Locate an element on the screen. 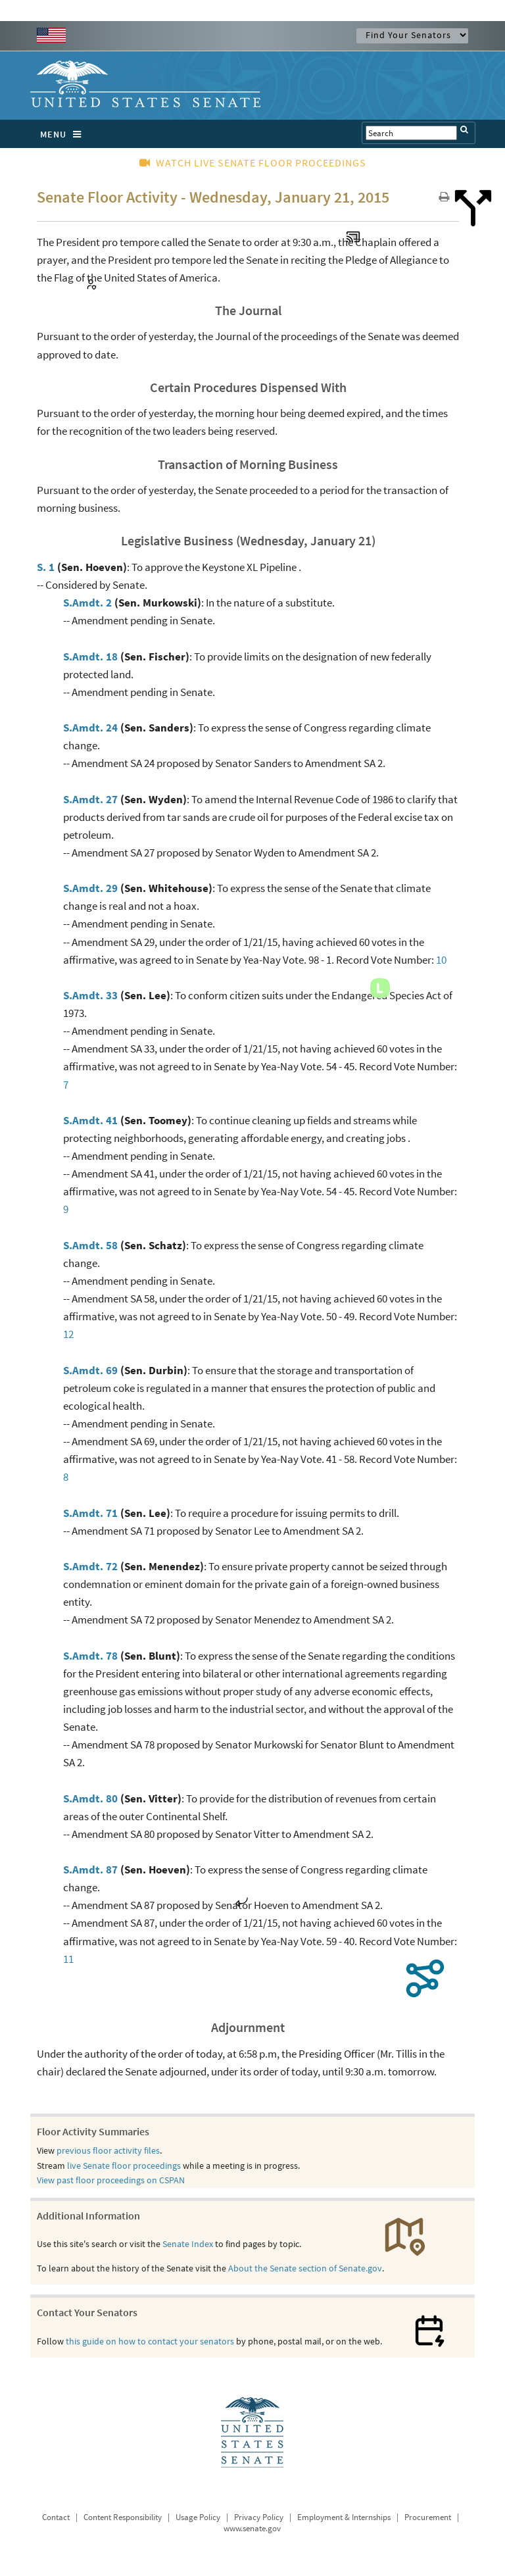 The image size is (505, 2576). quick-add an event to your calendar is located at coordinates (429, 2330).